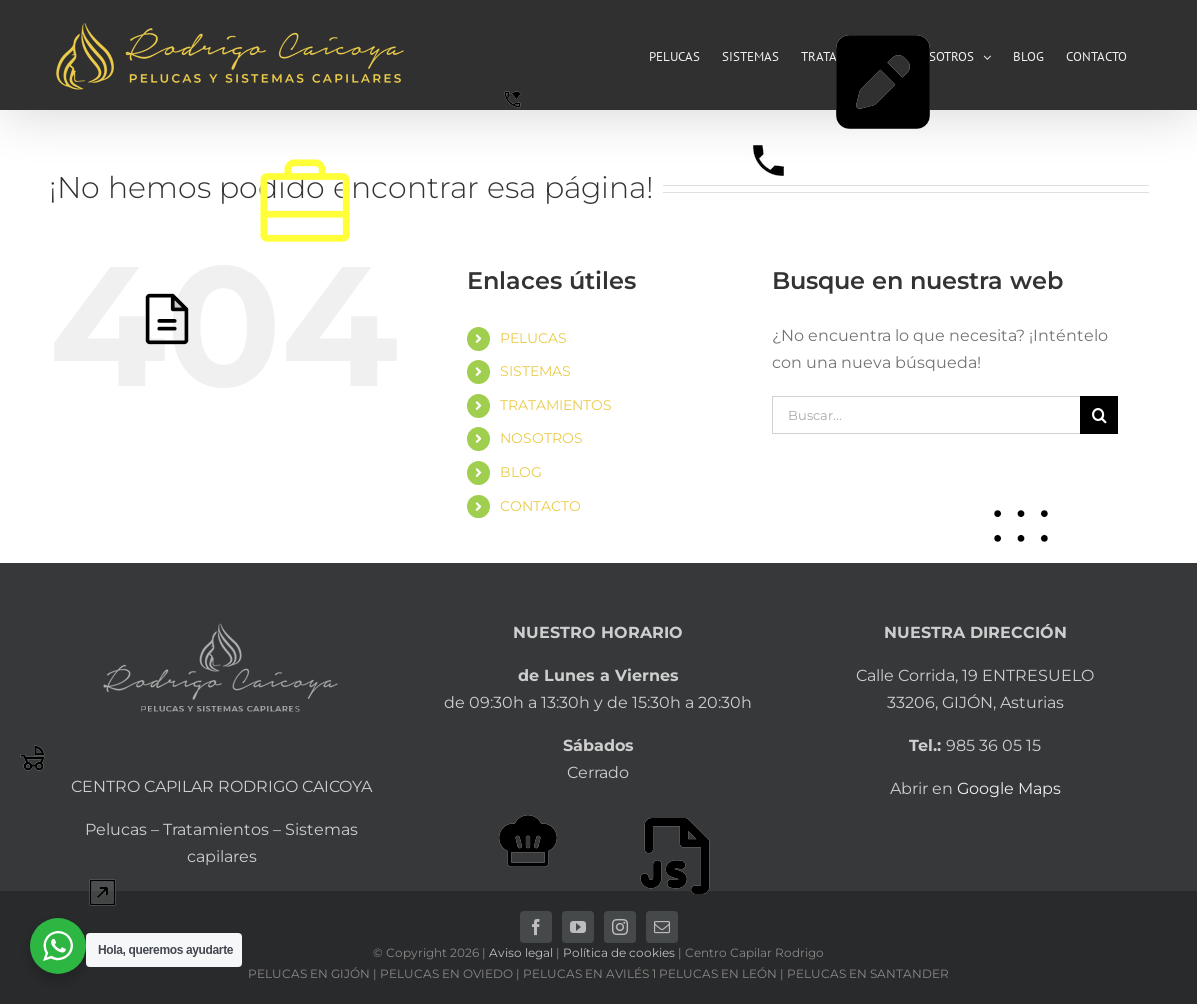  What do you see at coordinates (102, 892) in the screenshot?
I see `open link in a new window` at bounding box center [102, 892].